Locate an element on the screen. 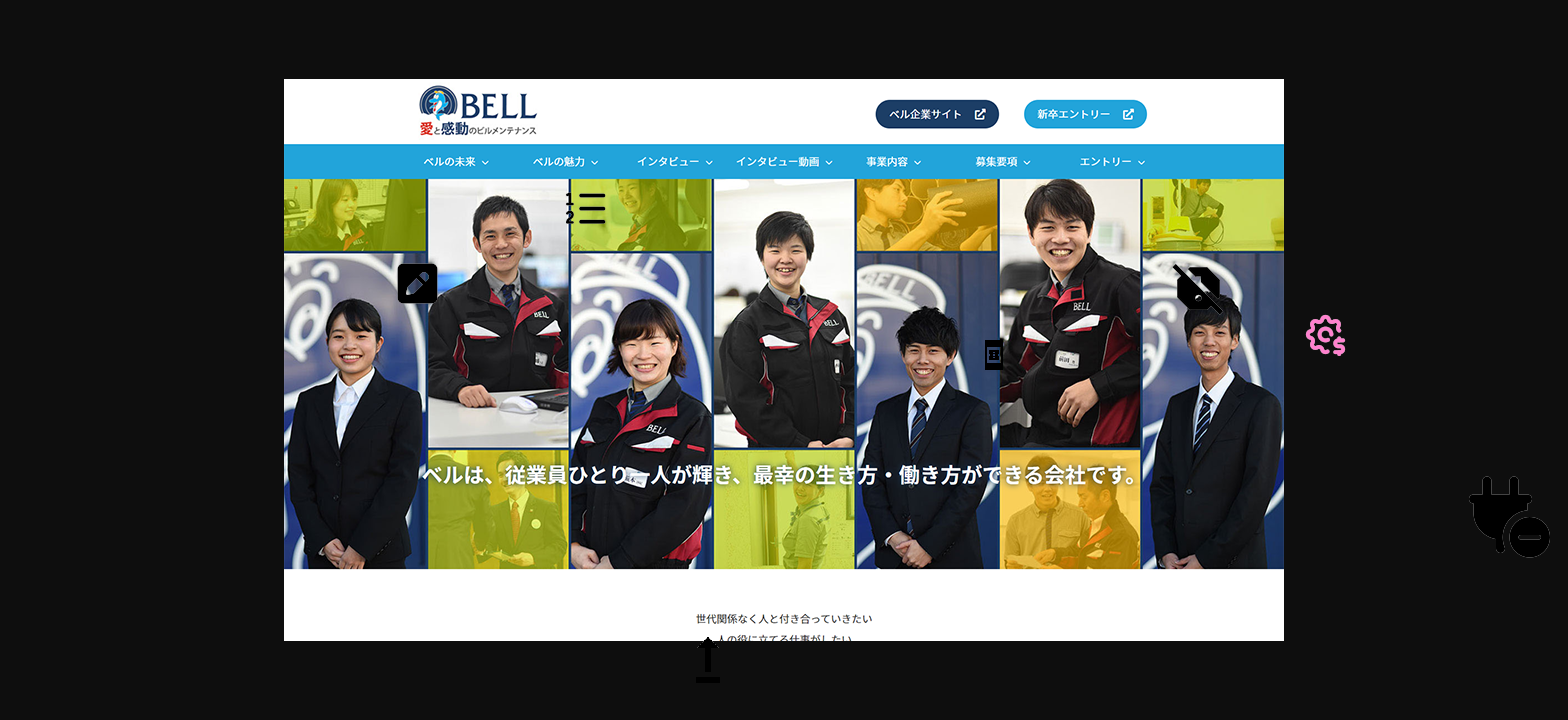 The width and height of the screenshot is (1568, 720). upgrade to a newer version is located at coordinates (708, 660).